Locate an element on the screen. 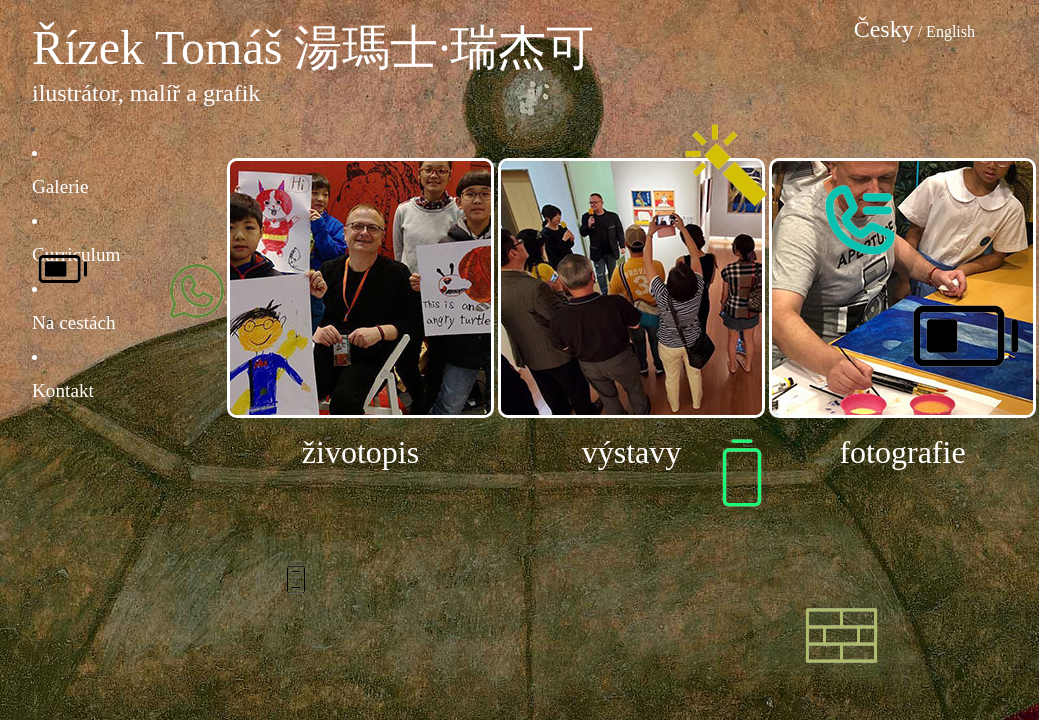 The image size is (1039, 720). indicates battery at medium charge level is located at coordinates (964, 336).